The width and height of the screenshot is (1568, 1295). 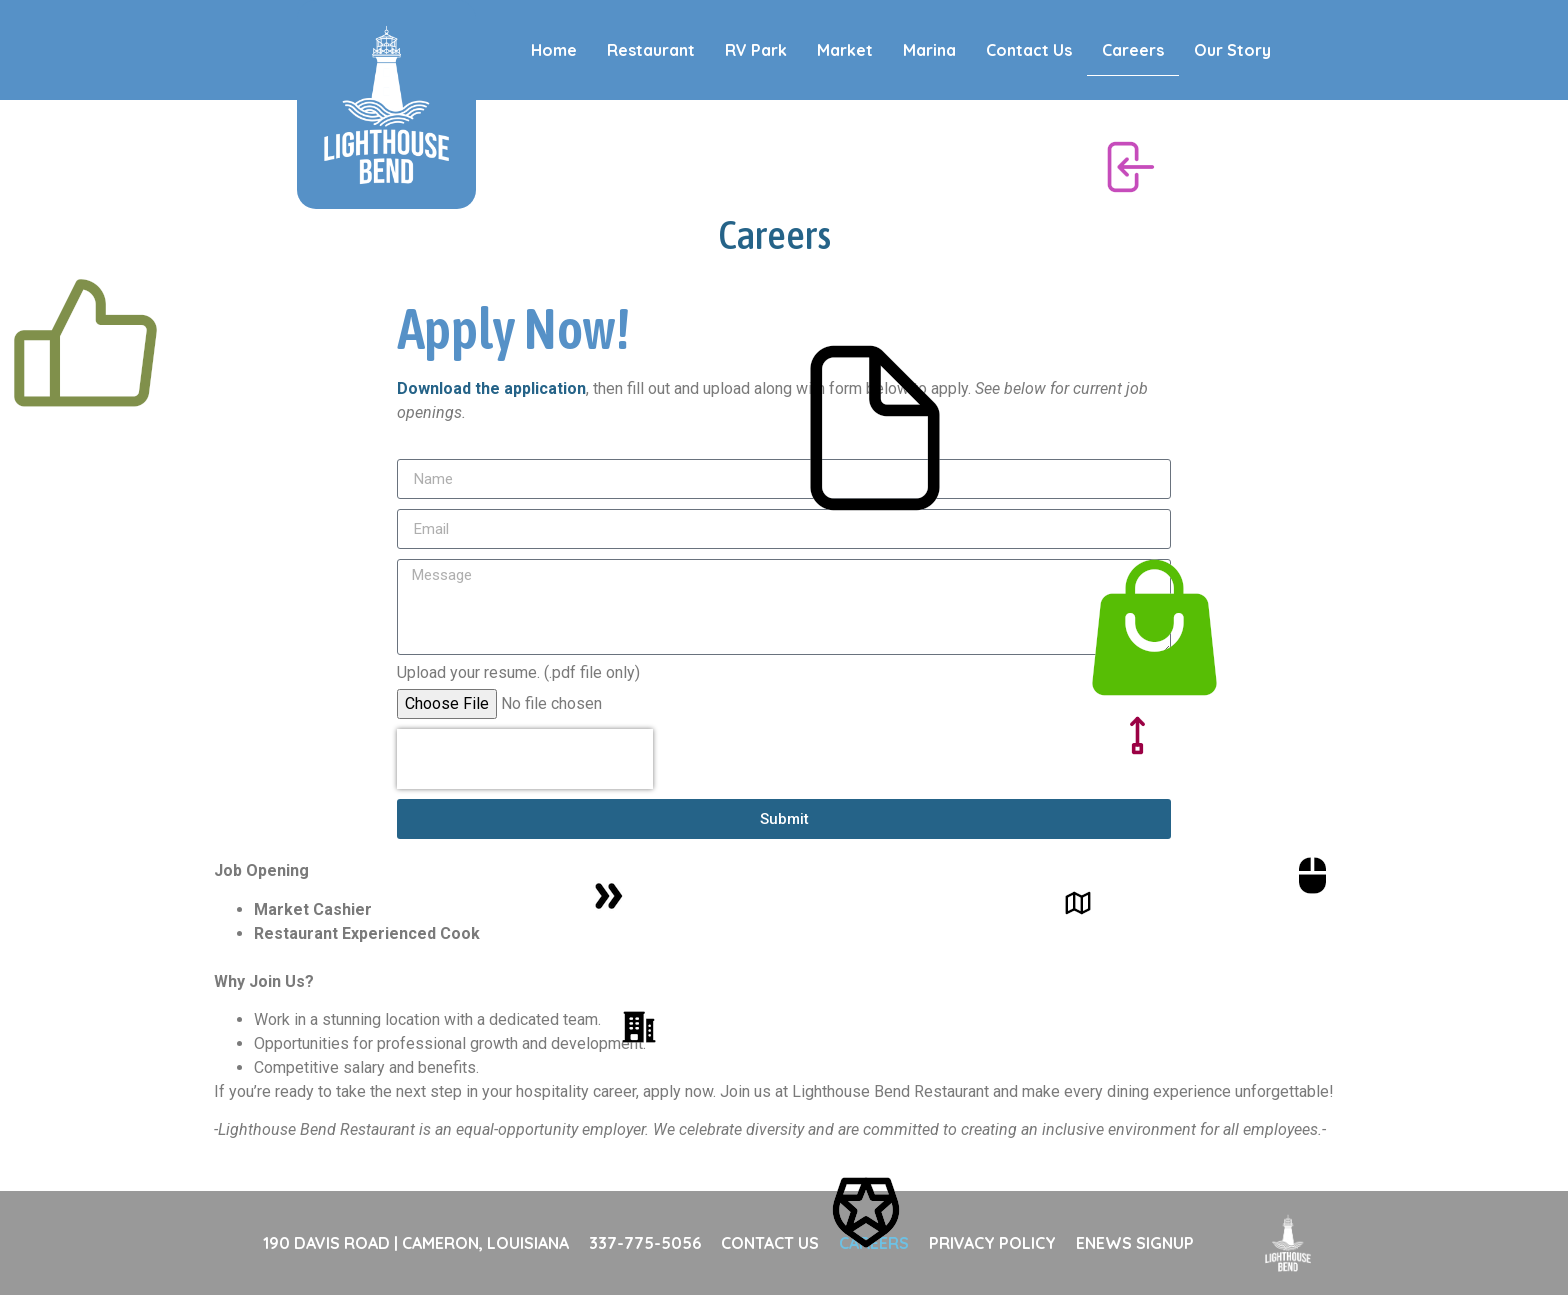 I want to click on view map or navigation, so click(x=1078, y=903).